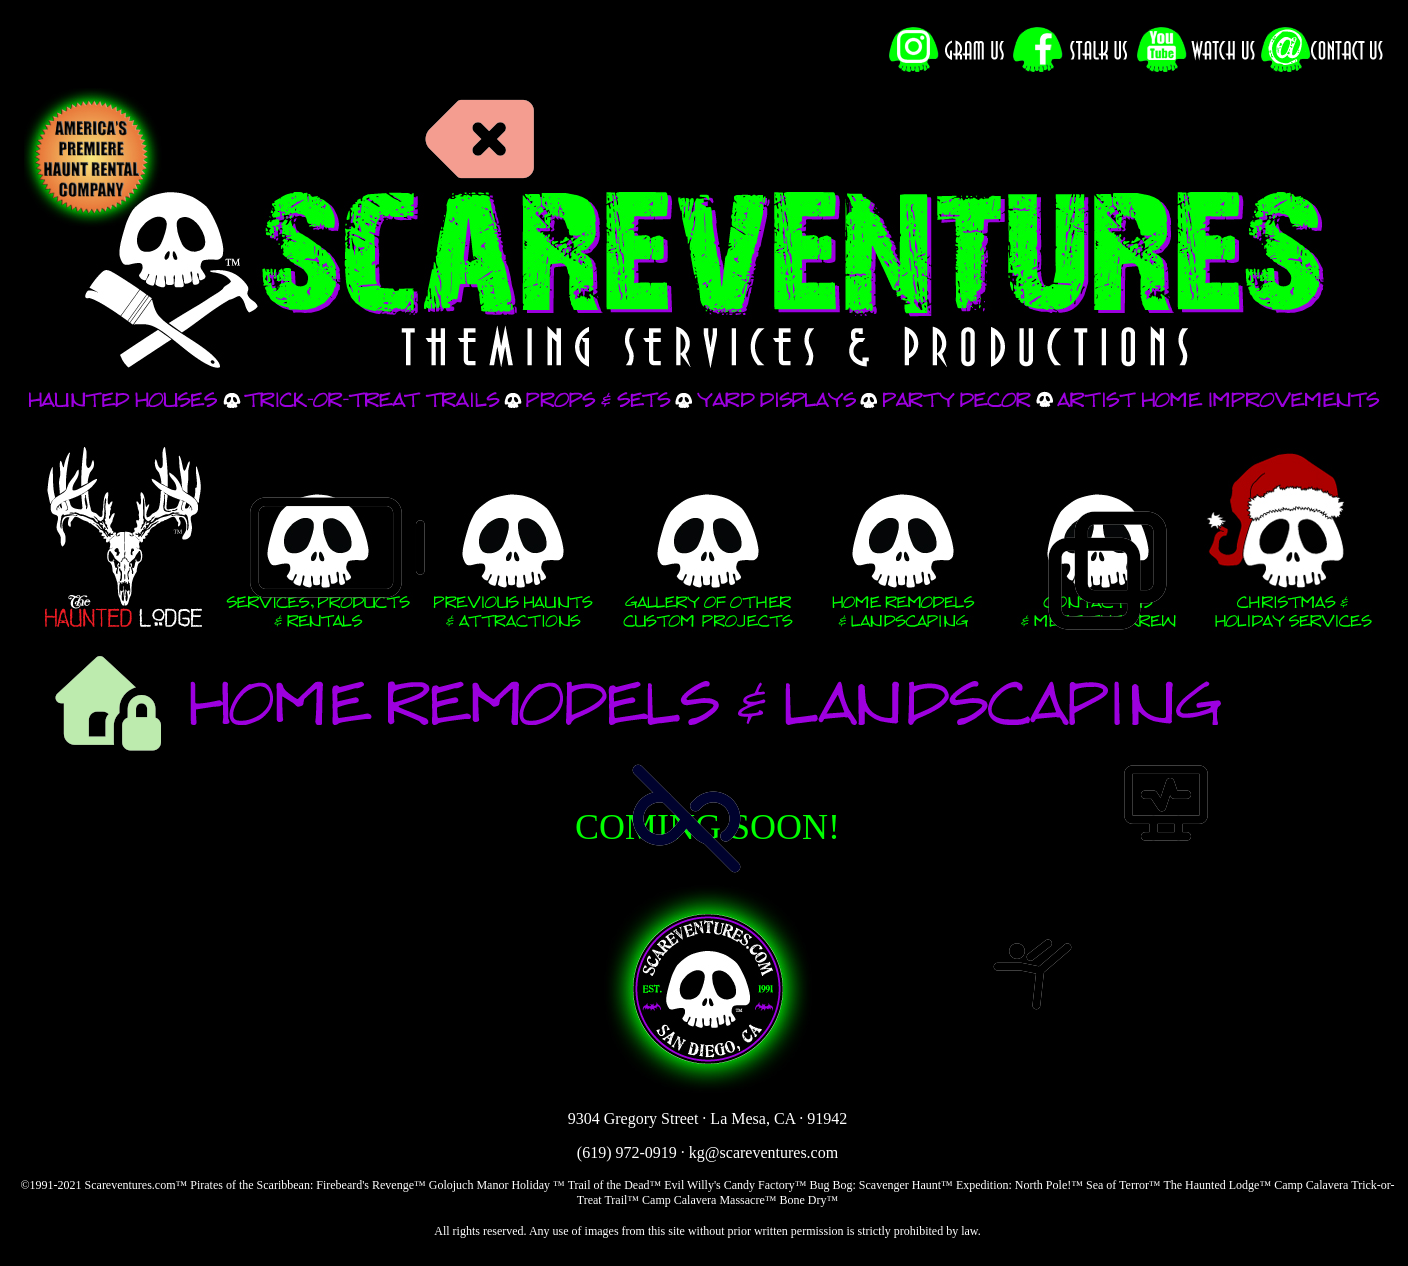  I want to click on view overlapping layers or intersecting objects, so click(1107, 570).